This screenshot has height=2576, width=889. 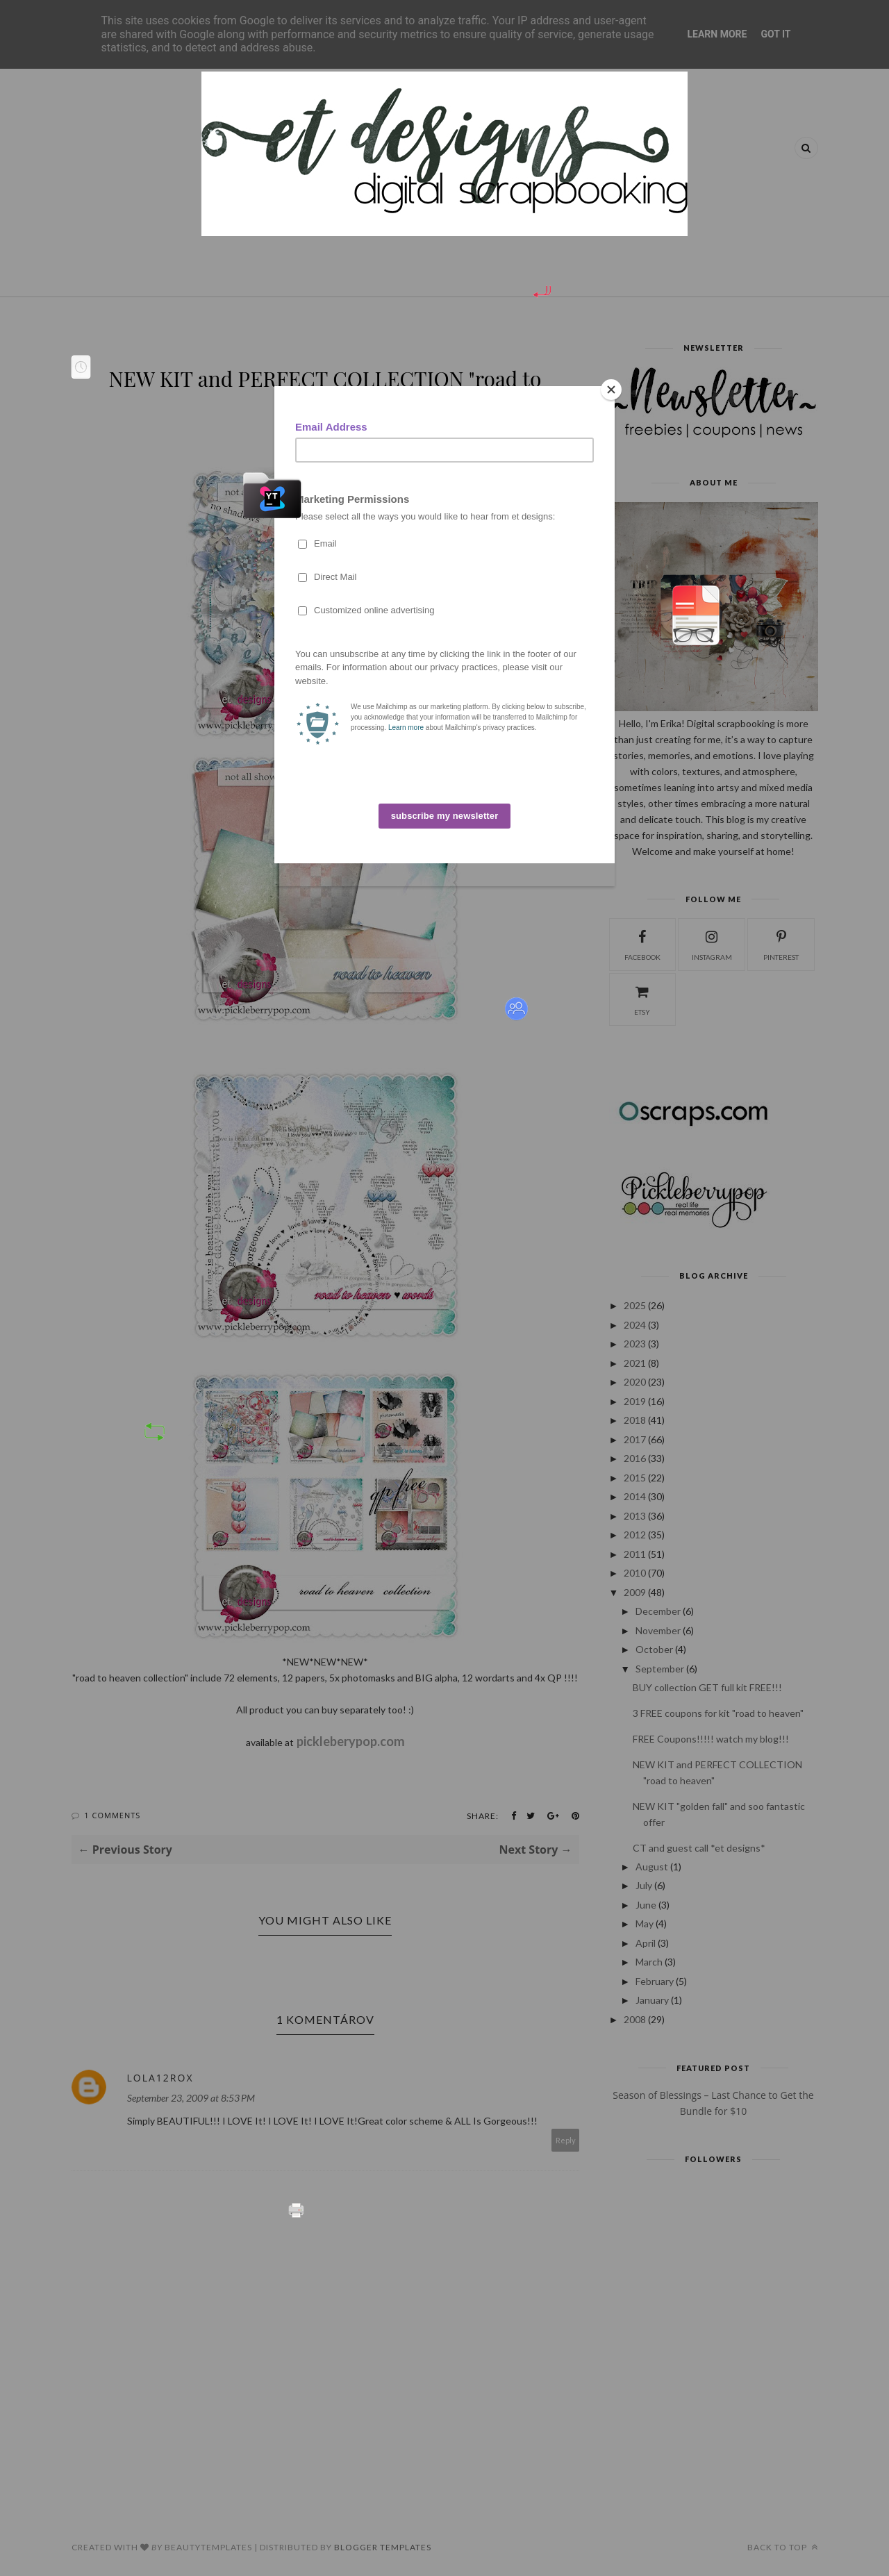 What do you see at coordinates (272, 497) in the screenshot?
I see `open YouTrack project folder` at bounding box center [272, 497].